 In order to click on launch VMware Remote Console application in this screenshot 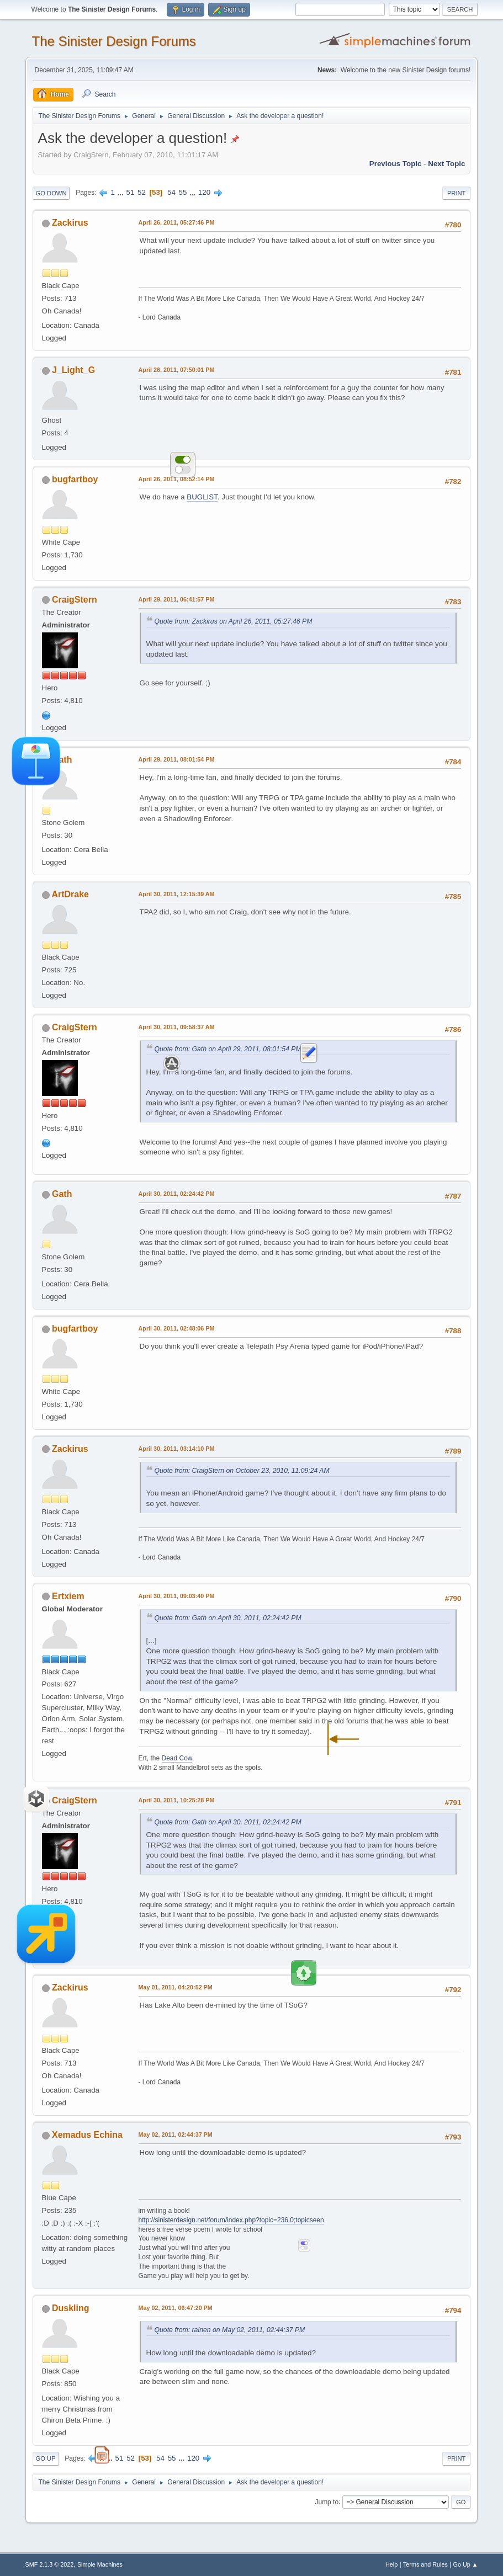, I will do `click(46, 1934)`.